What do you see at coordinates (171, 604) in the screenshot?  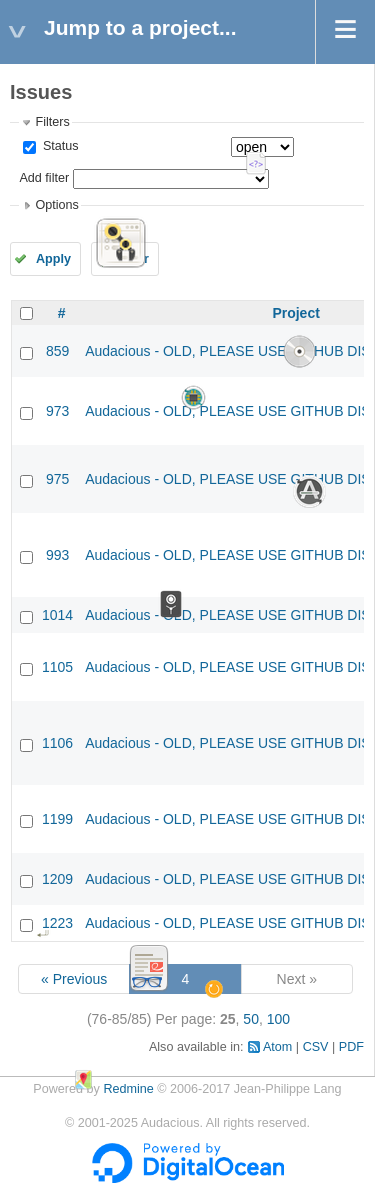 I see `archive selected email messages` at bounding box center [171, 604].